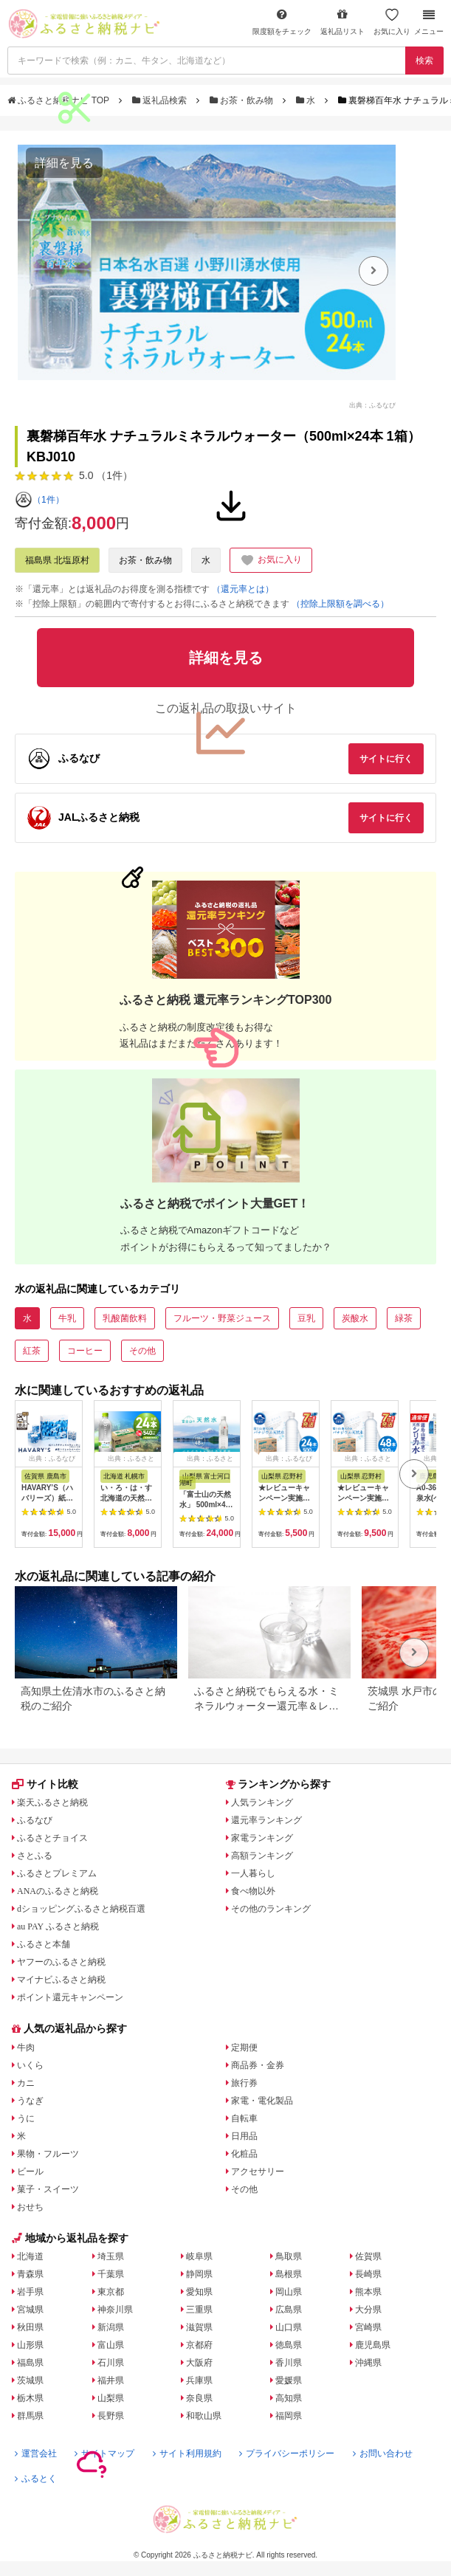 This screenshot has width=451, height=2576. Describe the element at coordinates (76, 108) in the screenshot. I see `cut selected content` at that location.